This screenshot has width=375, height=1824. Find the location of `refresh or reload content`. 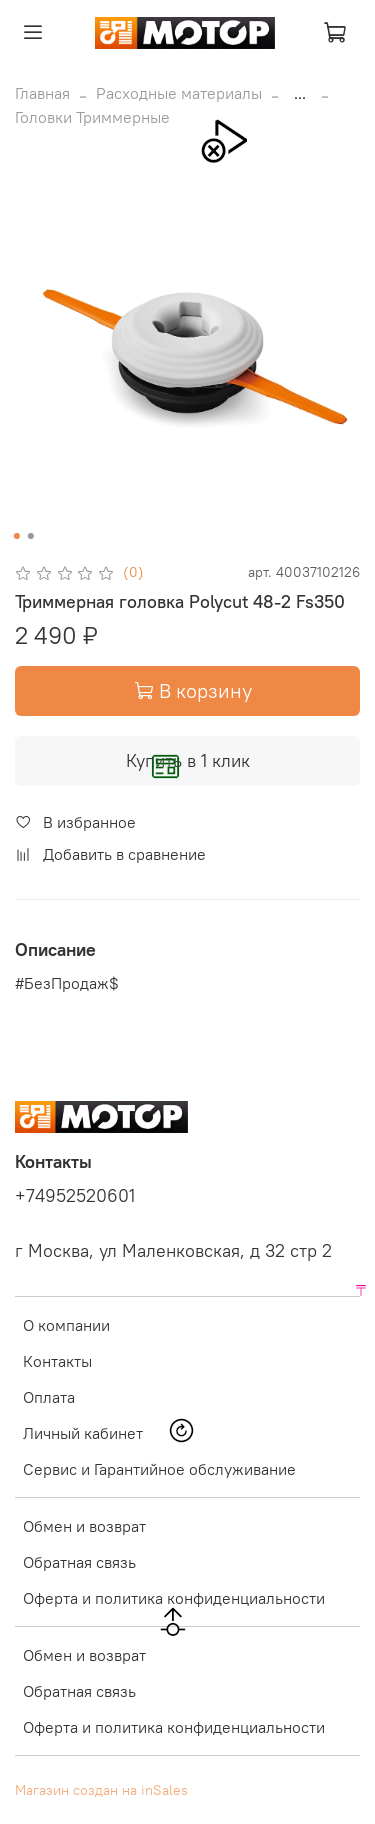

refresh or reload content is located at coordinates (181, 1430).